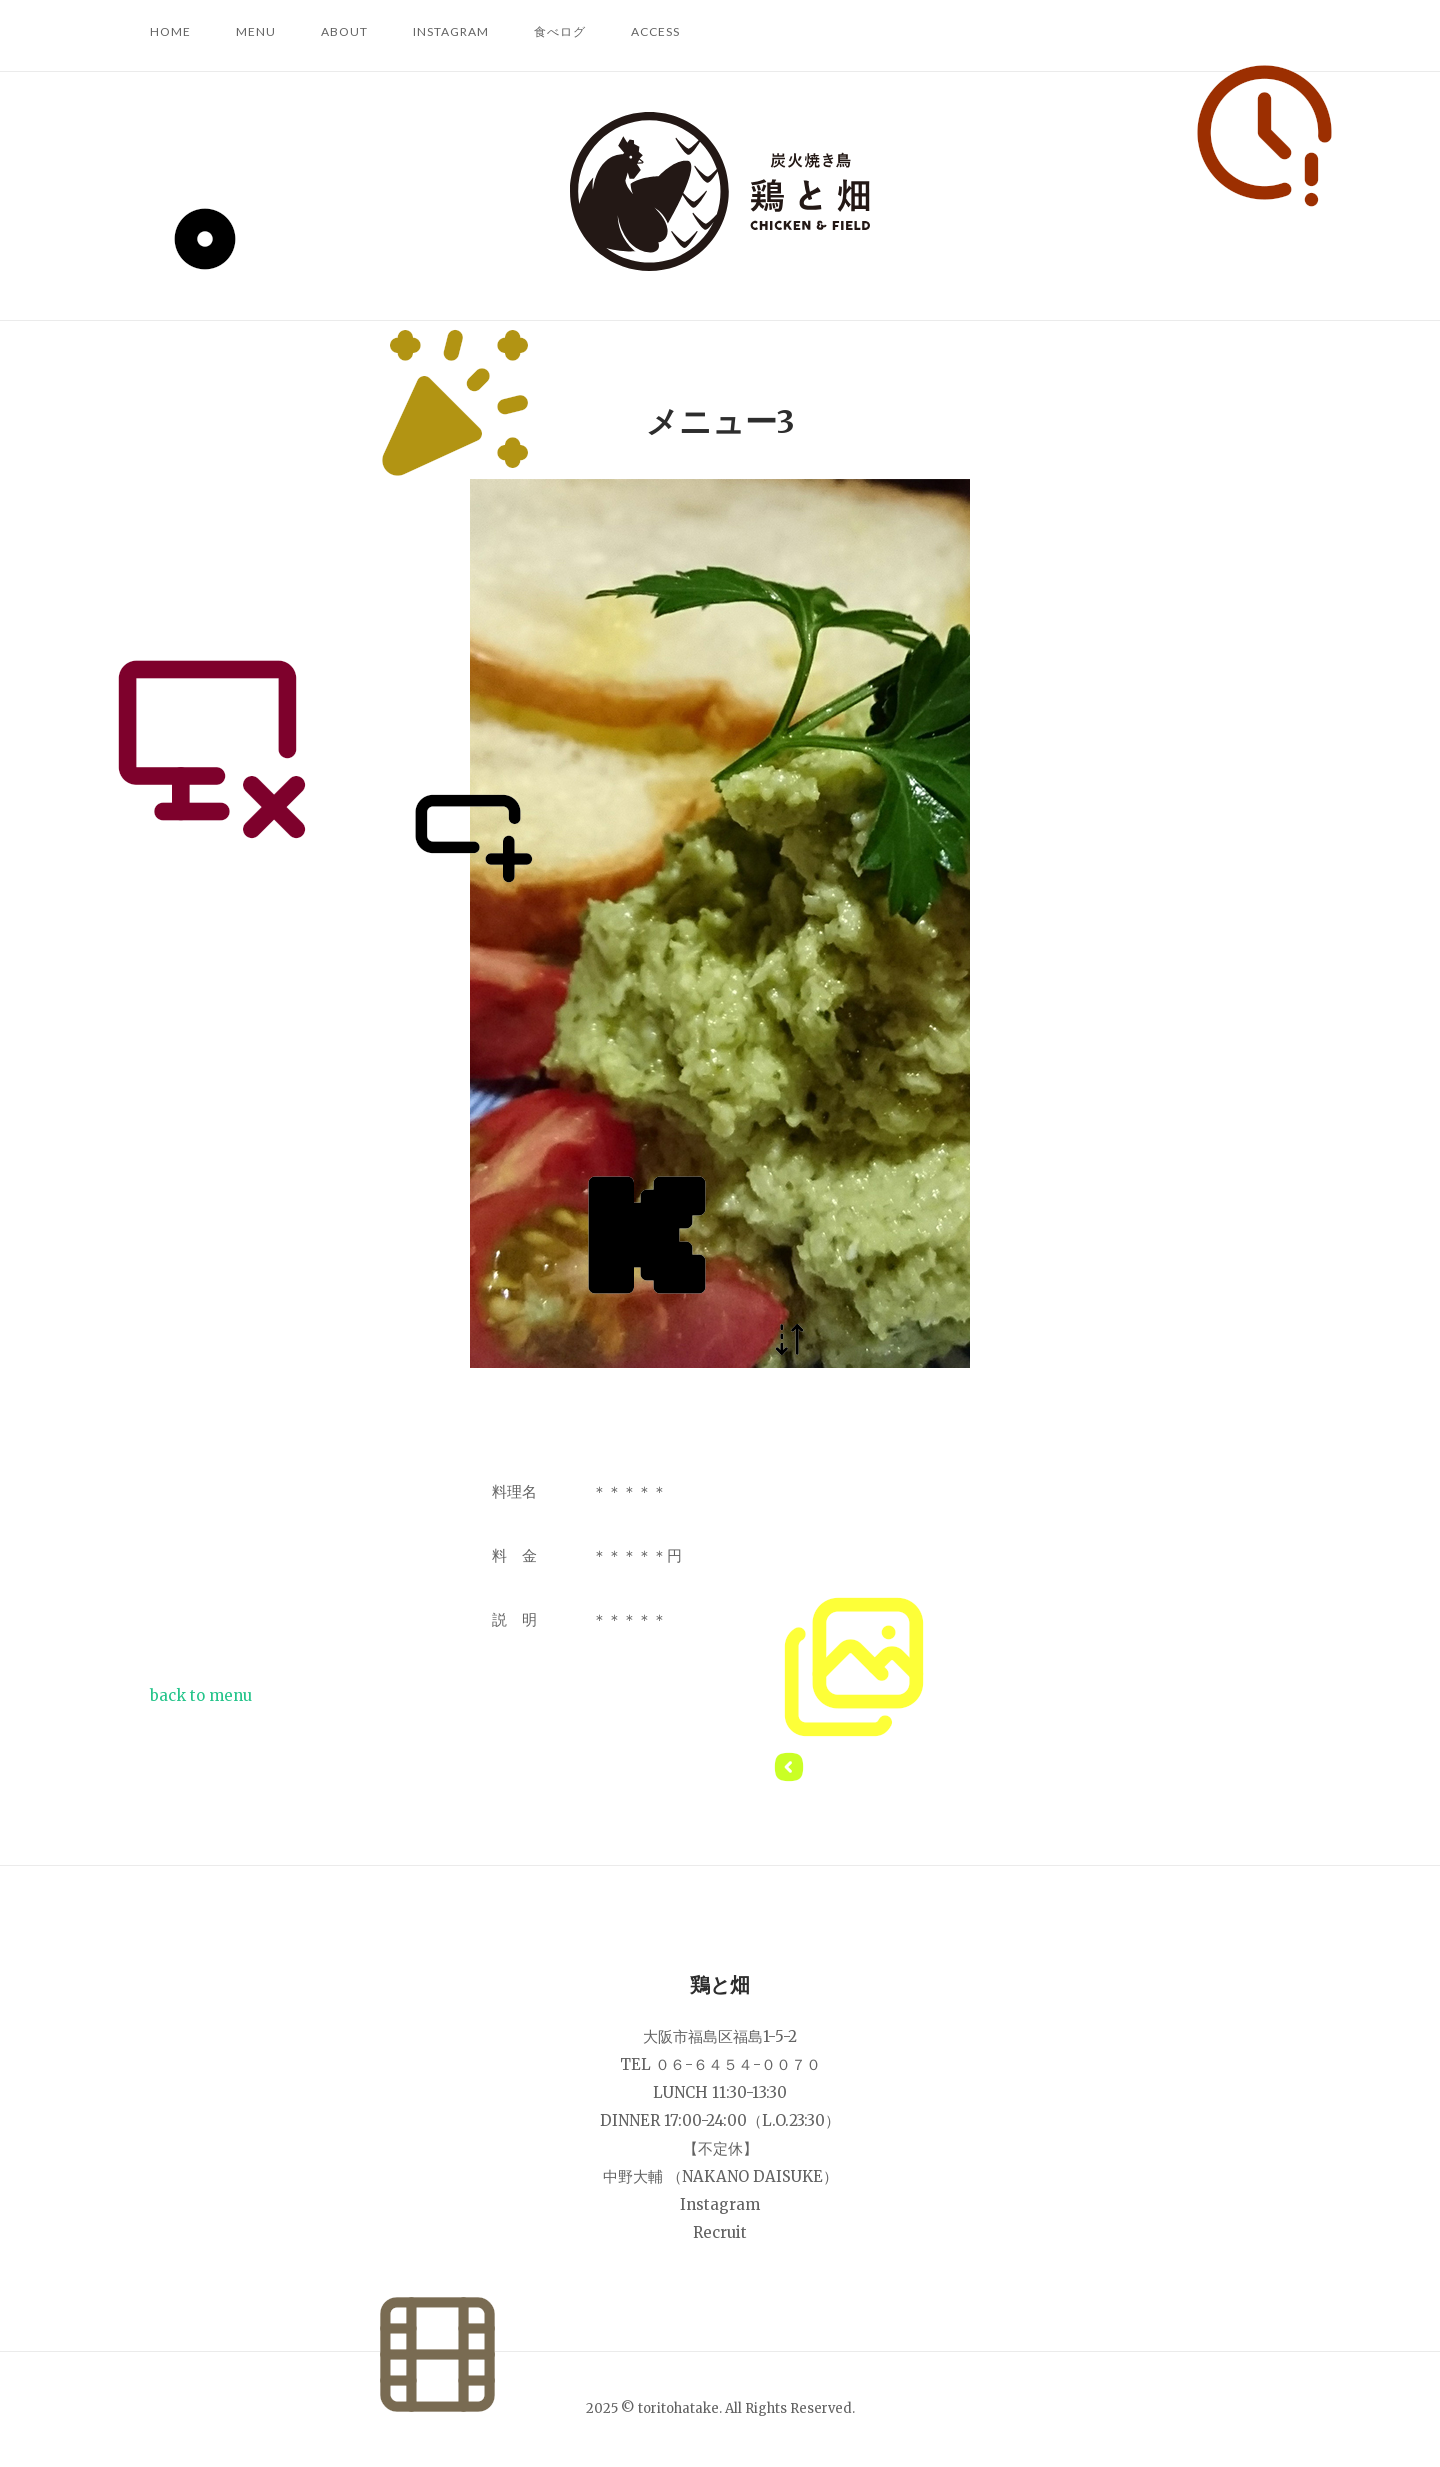 The height and width of the screenshot is (2467, 1440). I want to click on open the Kick streaming platform, so click(647, 1235).